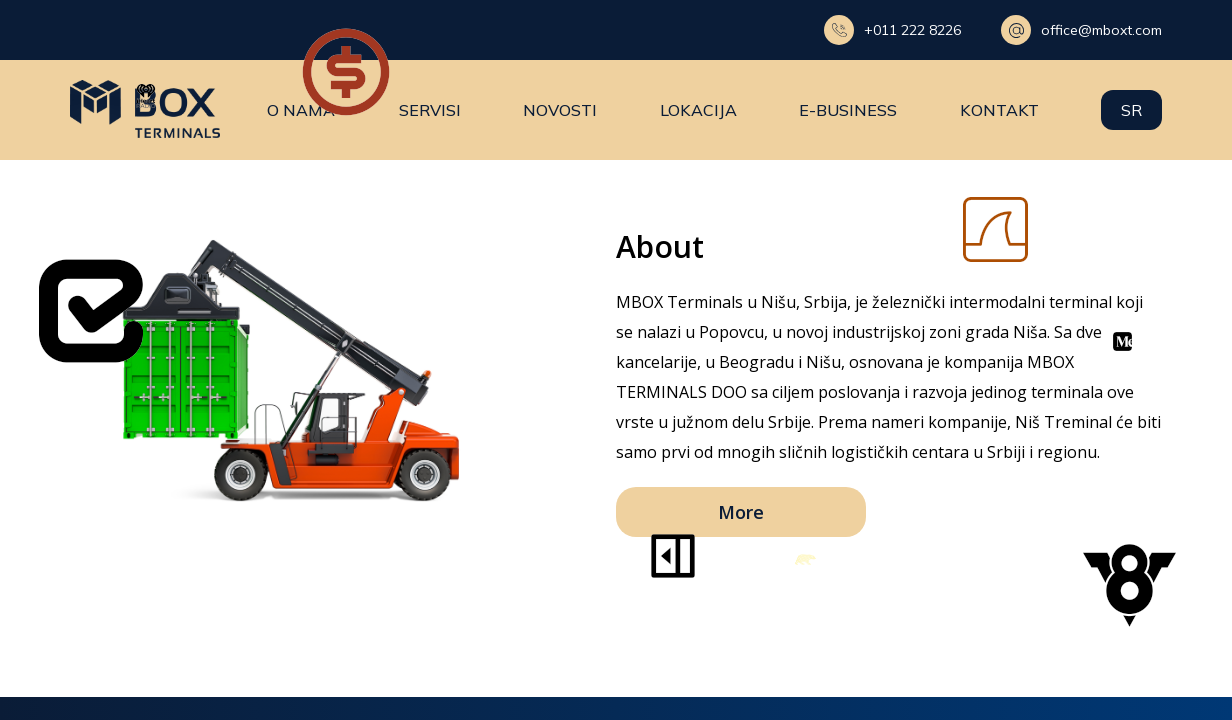 The width and height of the screenshot is (1232, 720). What do you see at coordinates (1122, 341) in the screenshot?
I see `open the Medium app` at bounding box center [1122, 341].